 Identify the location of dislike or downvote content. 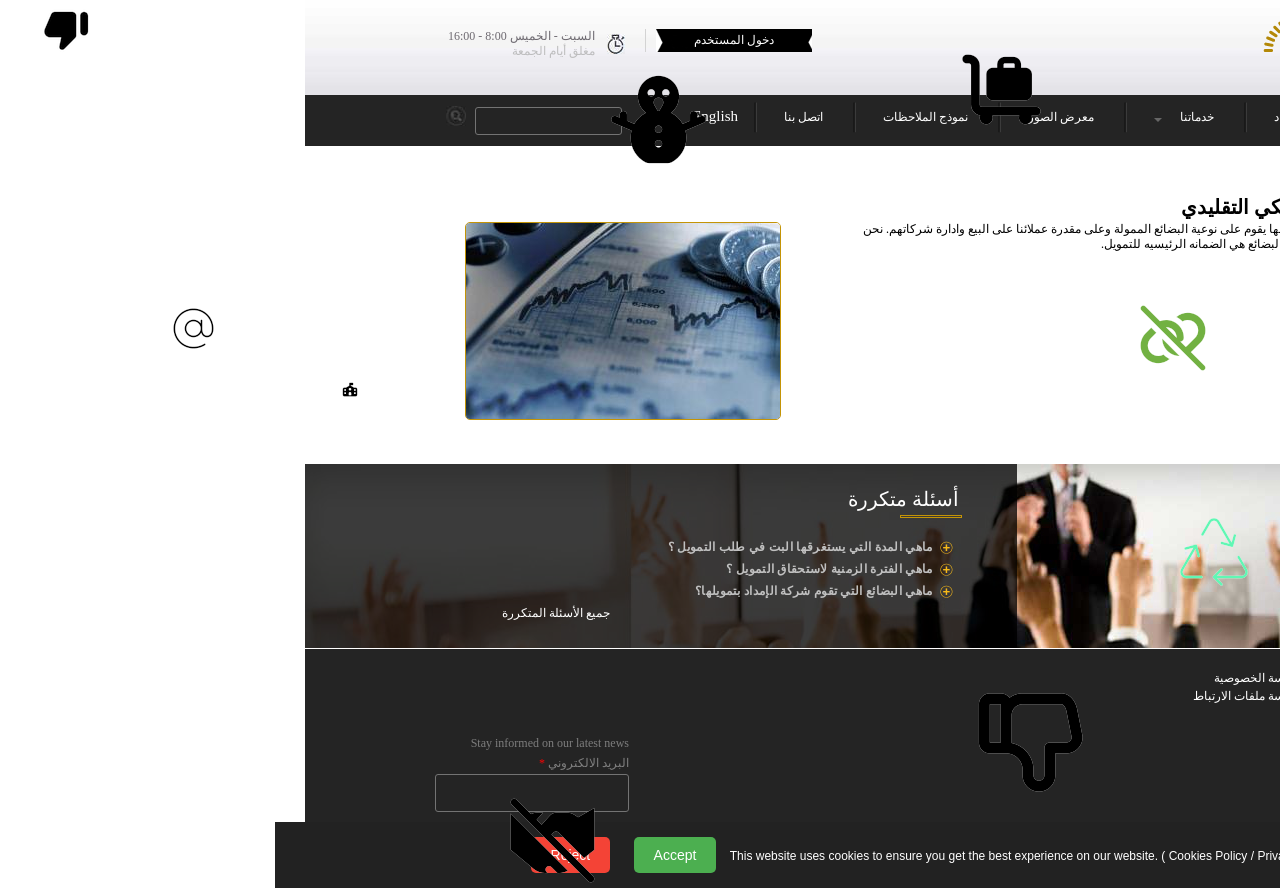
(1033, 742).